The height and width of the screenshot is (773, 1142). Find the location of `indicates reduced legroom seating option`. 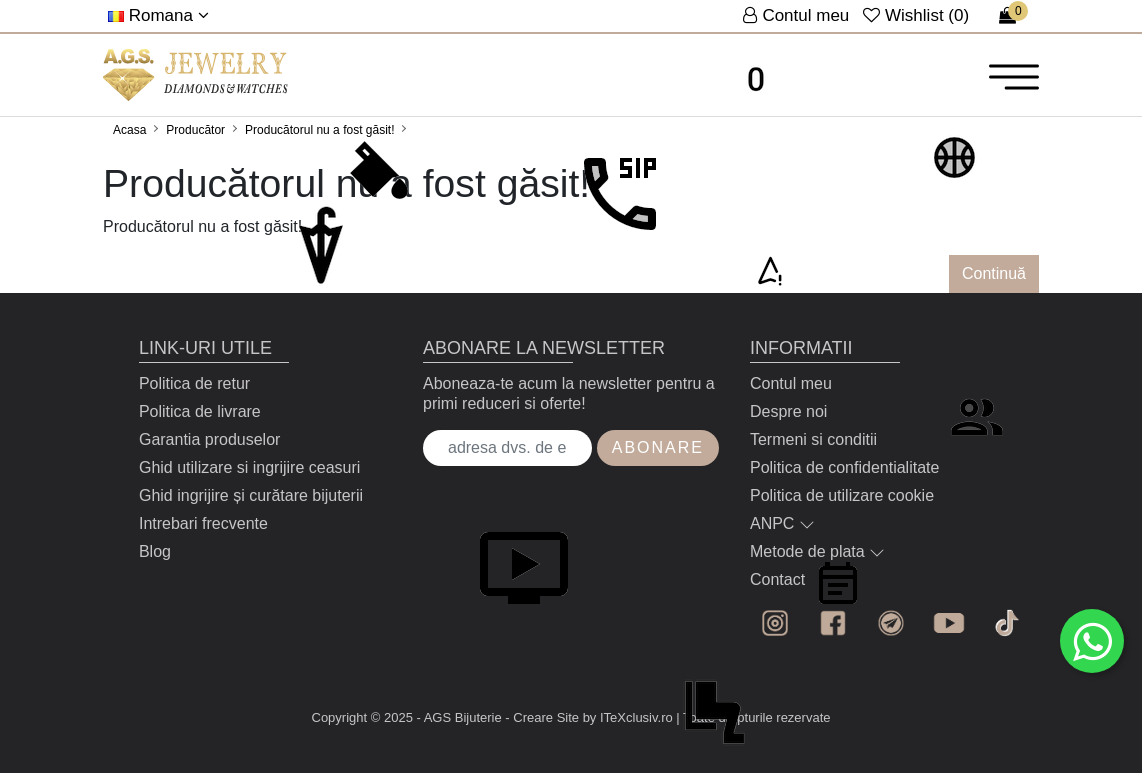

indicates reduced legroom seating option is located at coordinates (716, 712).